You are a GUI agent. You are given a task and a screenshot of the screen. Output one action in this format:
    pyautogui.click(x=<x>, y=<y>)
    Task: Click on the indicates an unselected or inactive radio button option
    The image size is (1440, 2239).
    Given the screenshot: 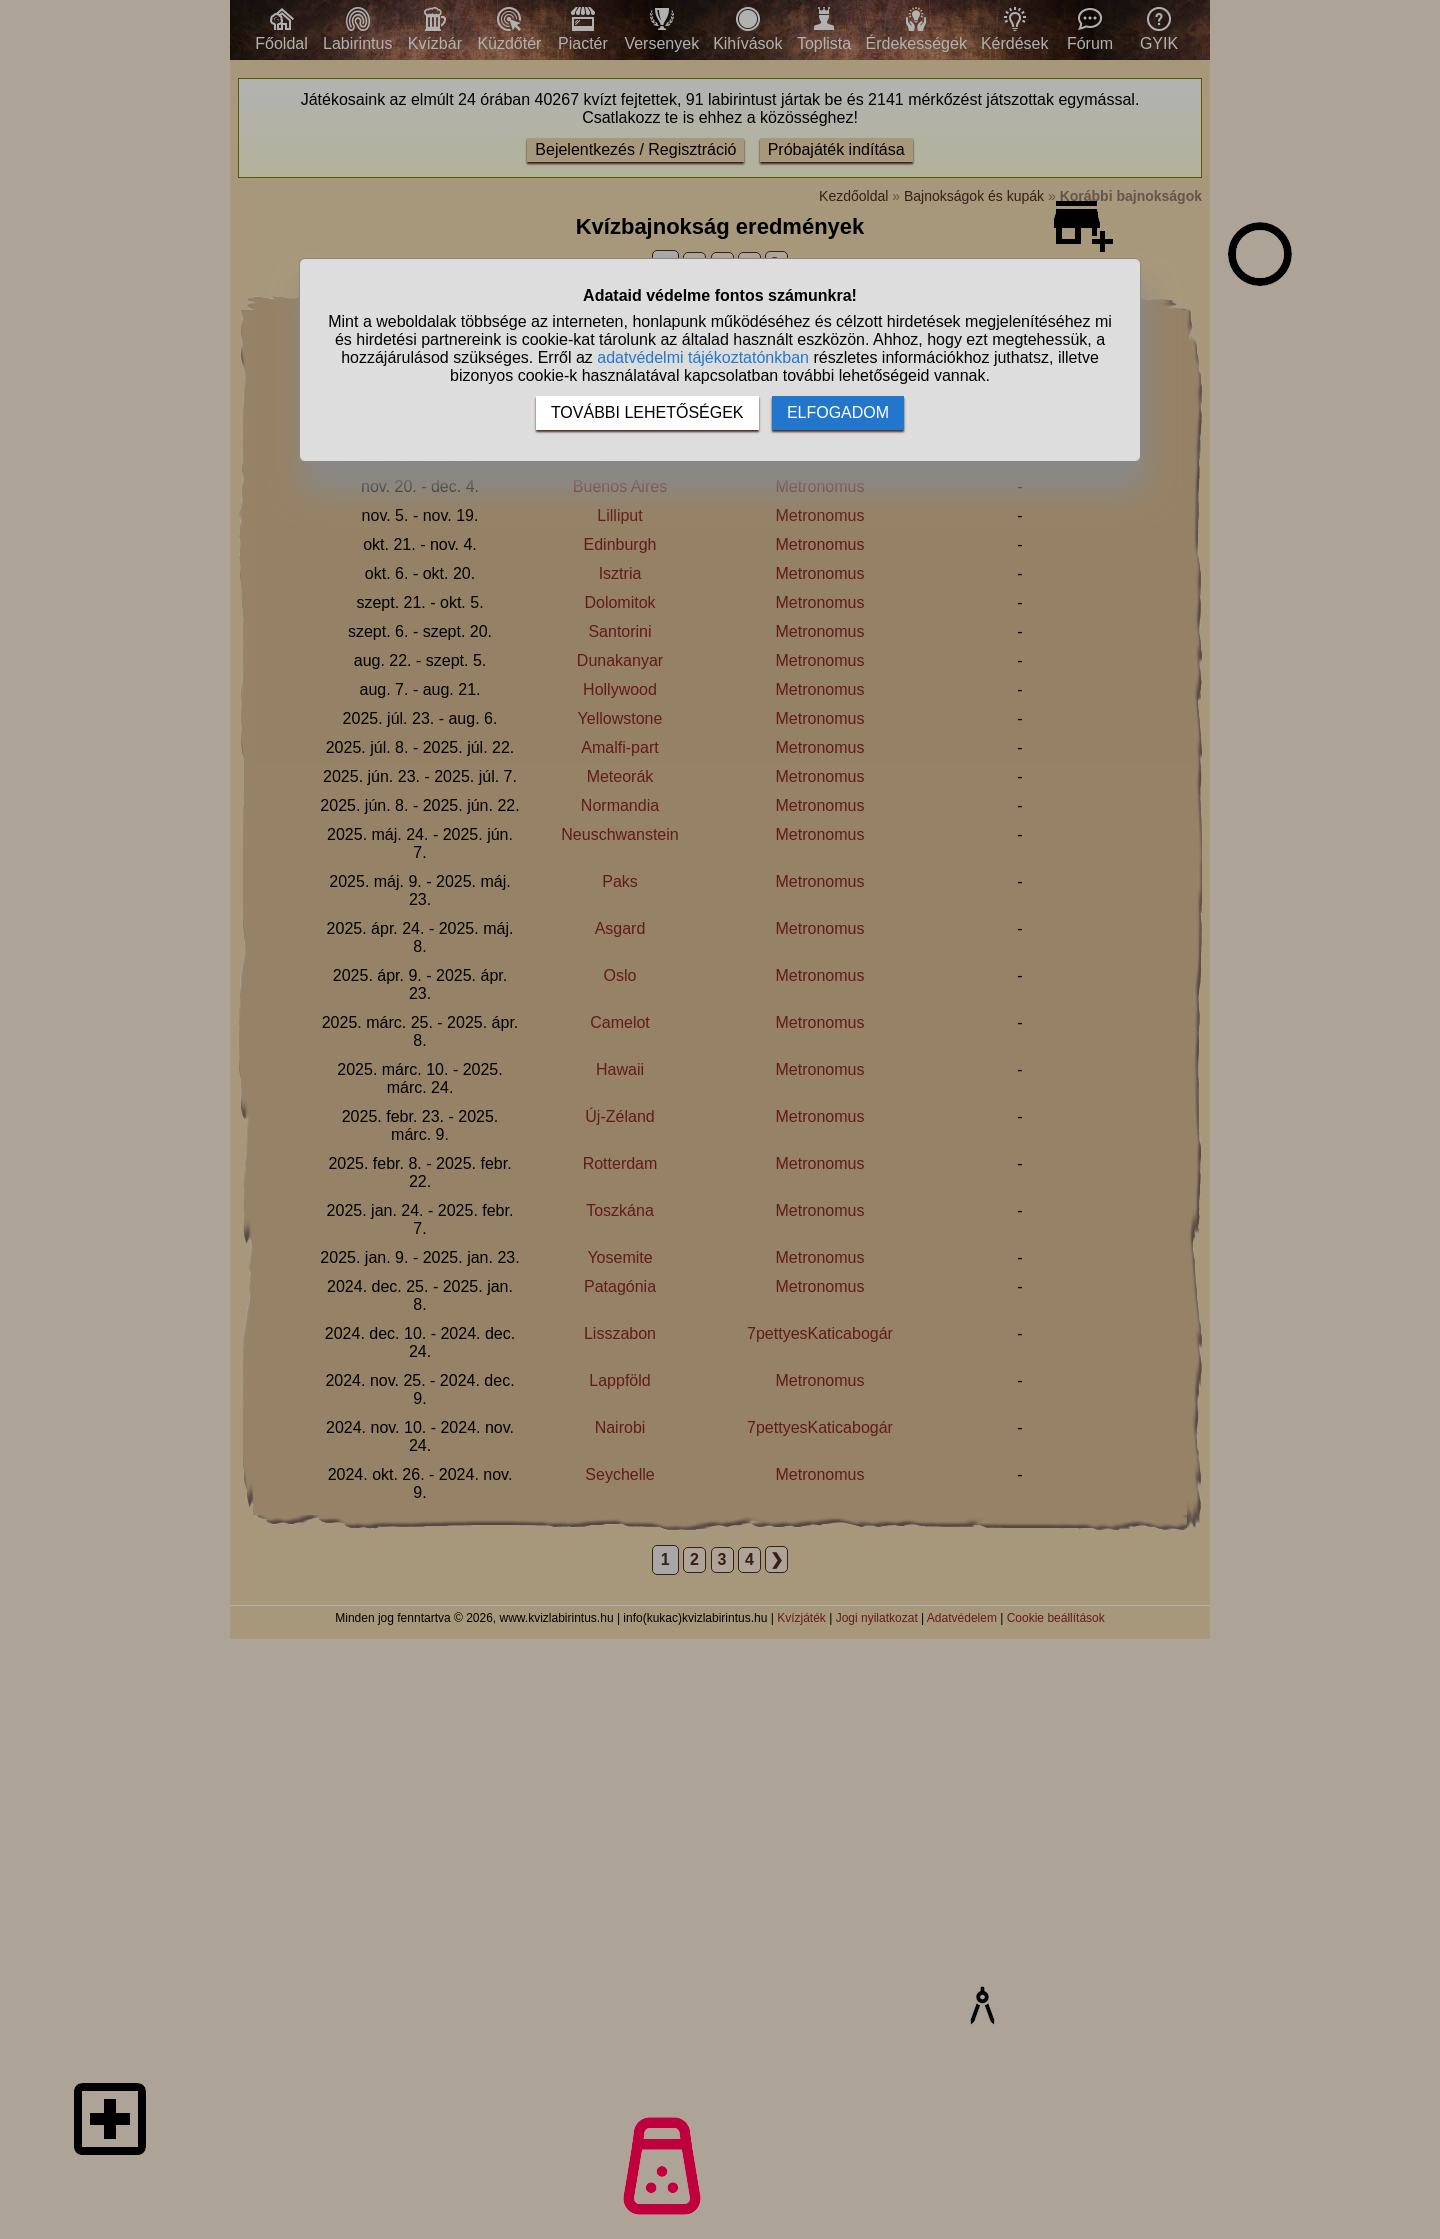 What is the action you would take?
    pyautogui.click(x=1260, y=254)
    